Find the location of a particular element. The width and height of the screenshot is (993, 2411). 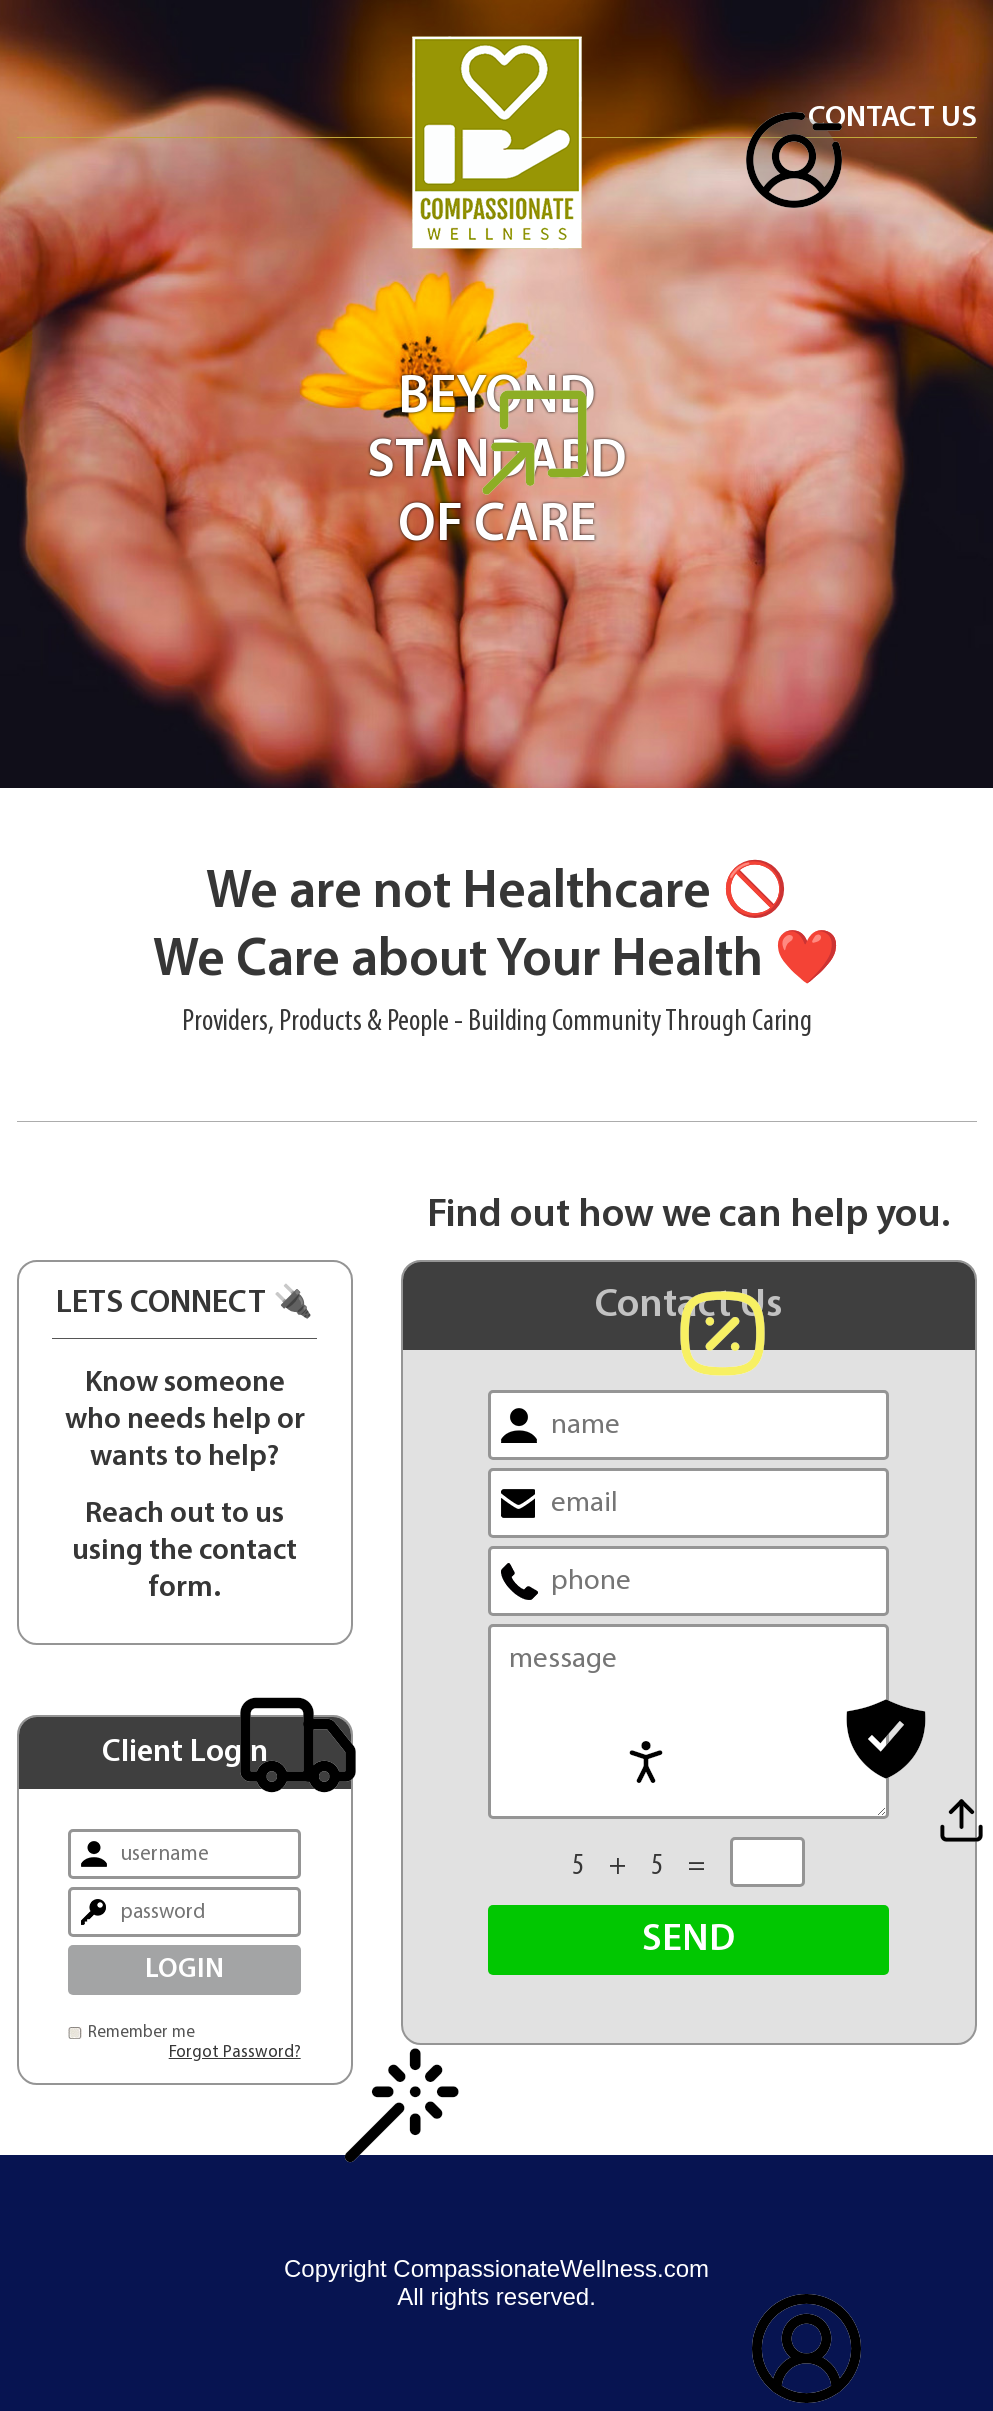

remove a user from your contacts is located at coordinates (794, 160).